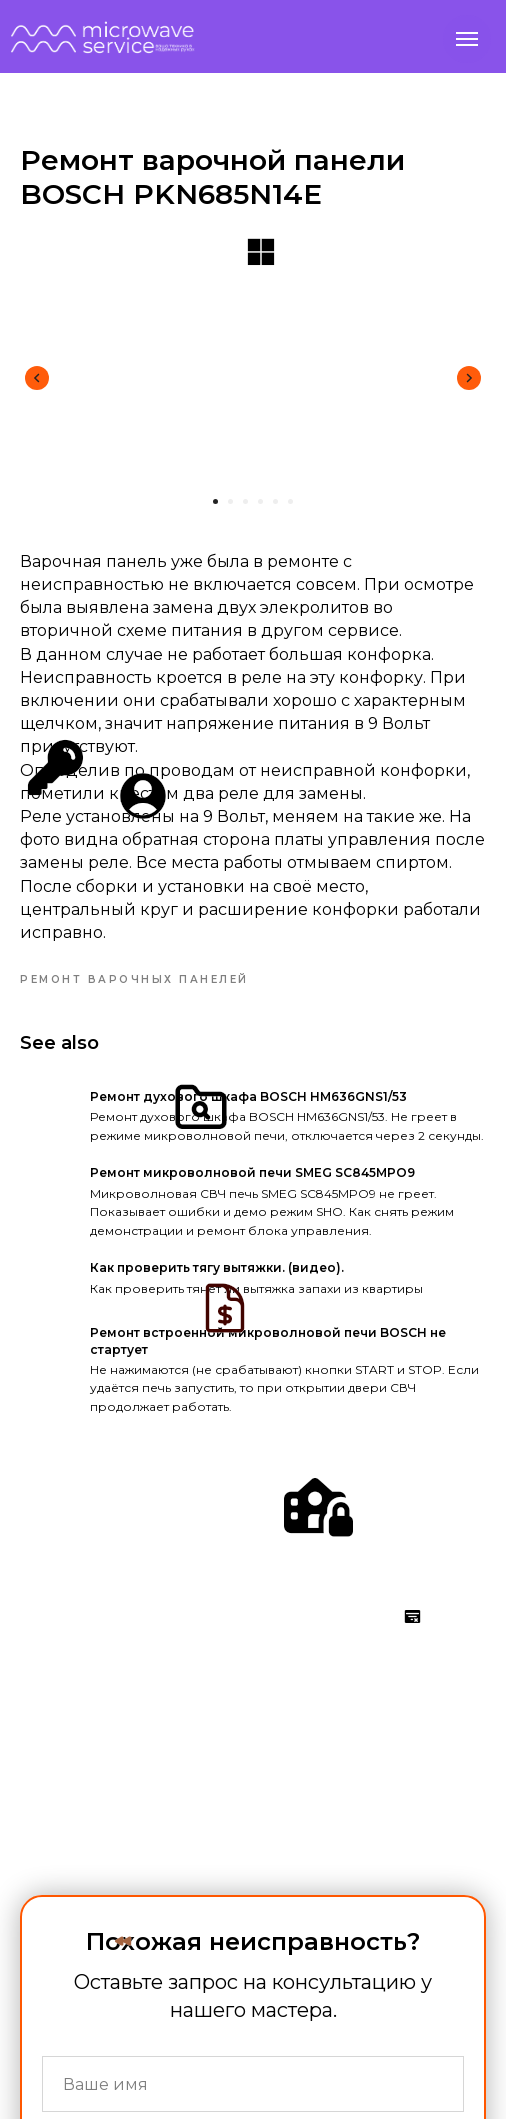  Describe the element at coordinates (123, 1940) in the screenshot. I see `rewind or skip to previous track` at that location.